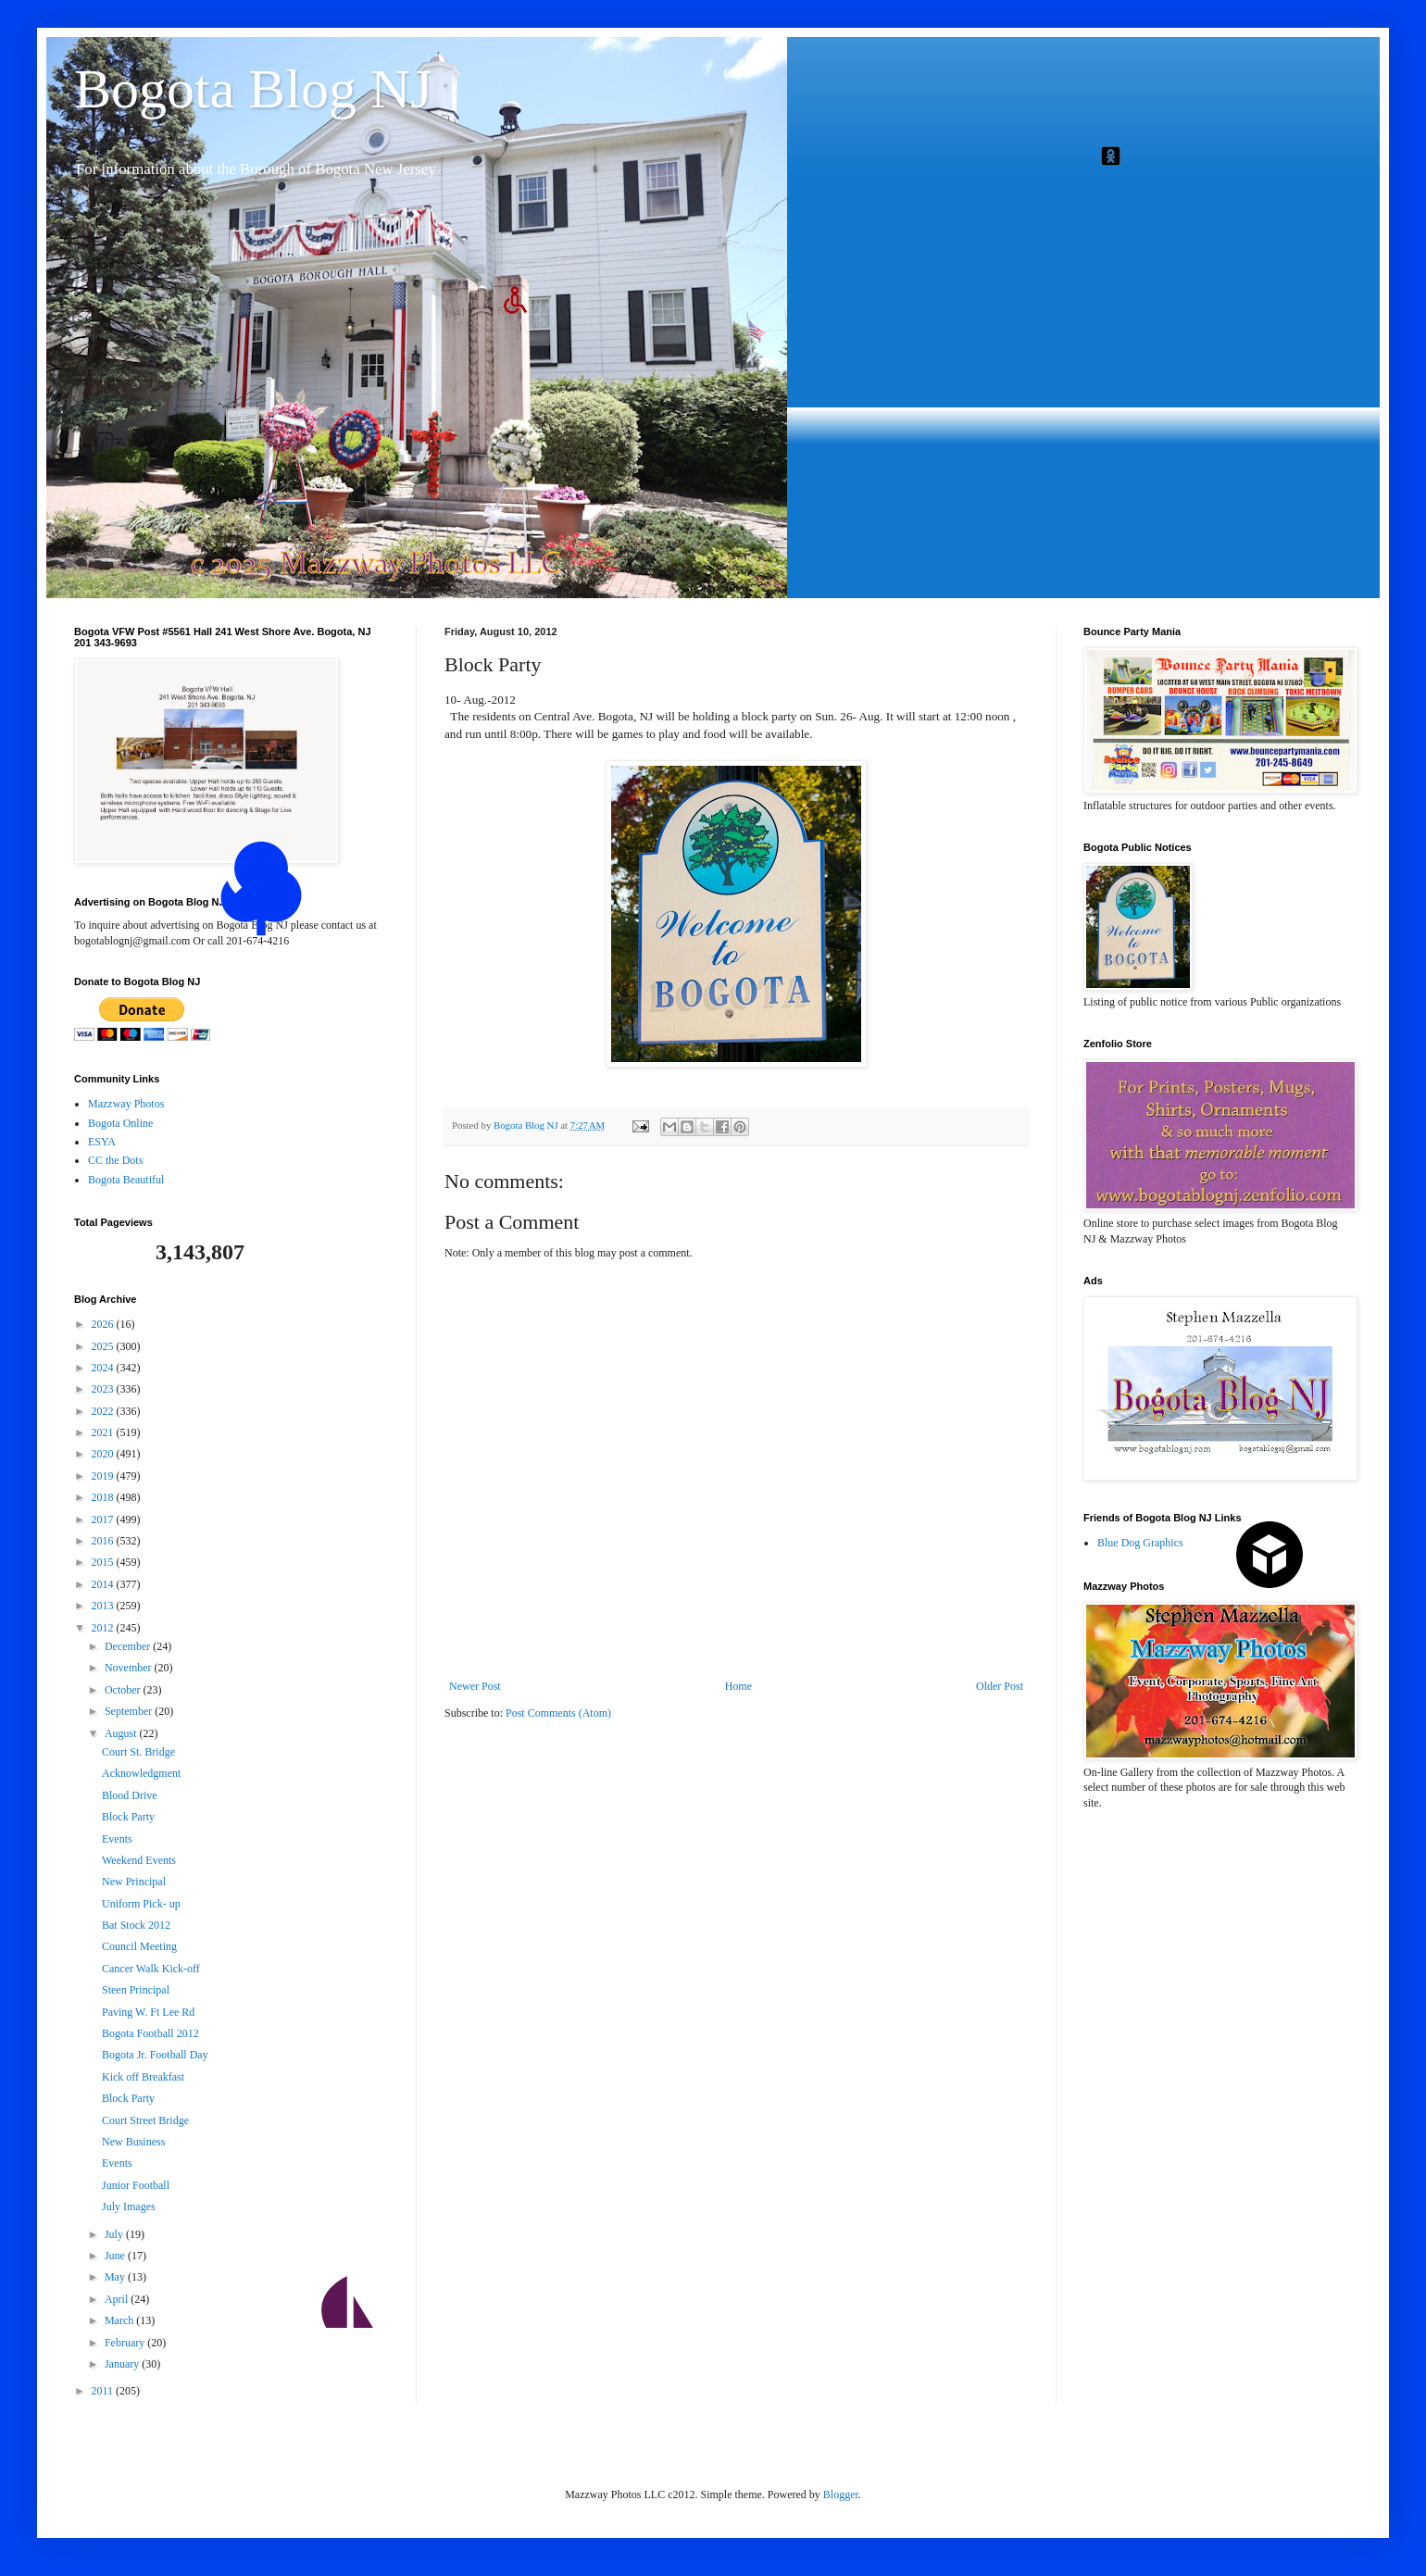  What do you see at coordinates (515, 300) in the screenshot?
I see `indicates wheelchair accessible facilities` at bounding box center [515, 300].